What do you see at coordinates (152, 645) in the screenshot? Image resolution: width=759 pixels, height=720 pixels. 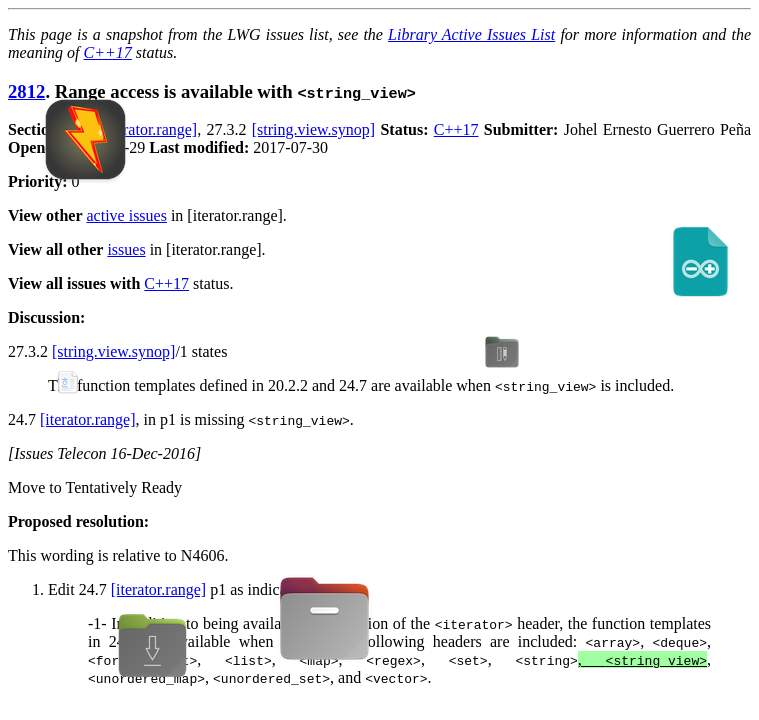 I see `open your downloads folder` at bounding box center [152, 645].